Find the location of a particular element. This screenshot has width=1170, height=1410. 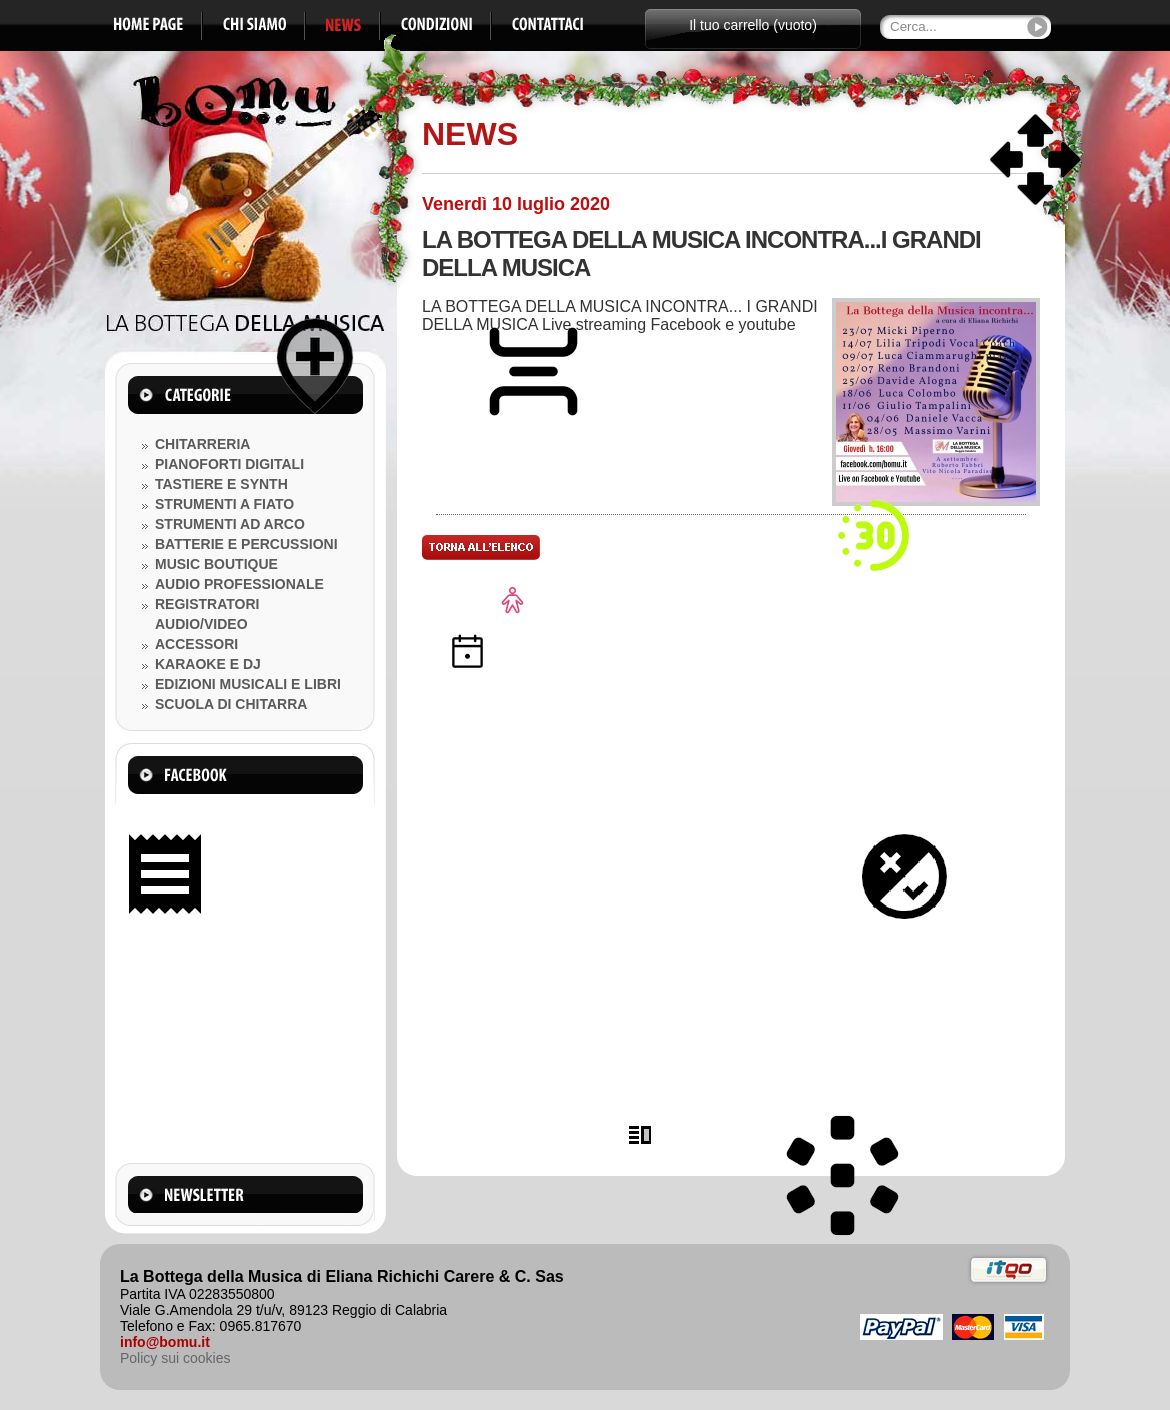

denodo brand logo is located at coordinates (842, 1175).